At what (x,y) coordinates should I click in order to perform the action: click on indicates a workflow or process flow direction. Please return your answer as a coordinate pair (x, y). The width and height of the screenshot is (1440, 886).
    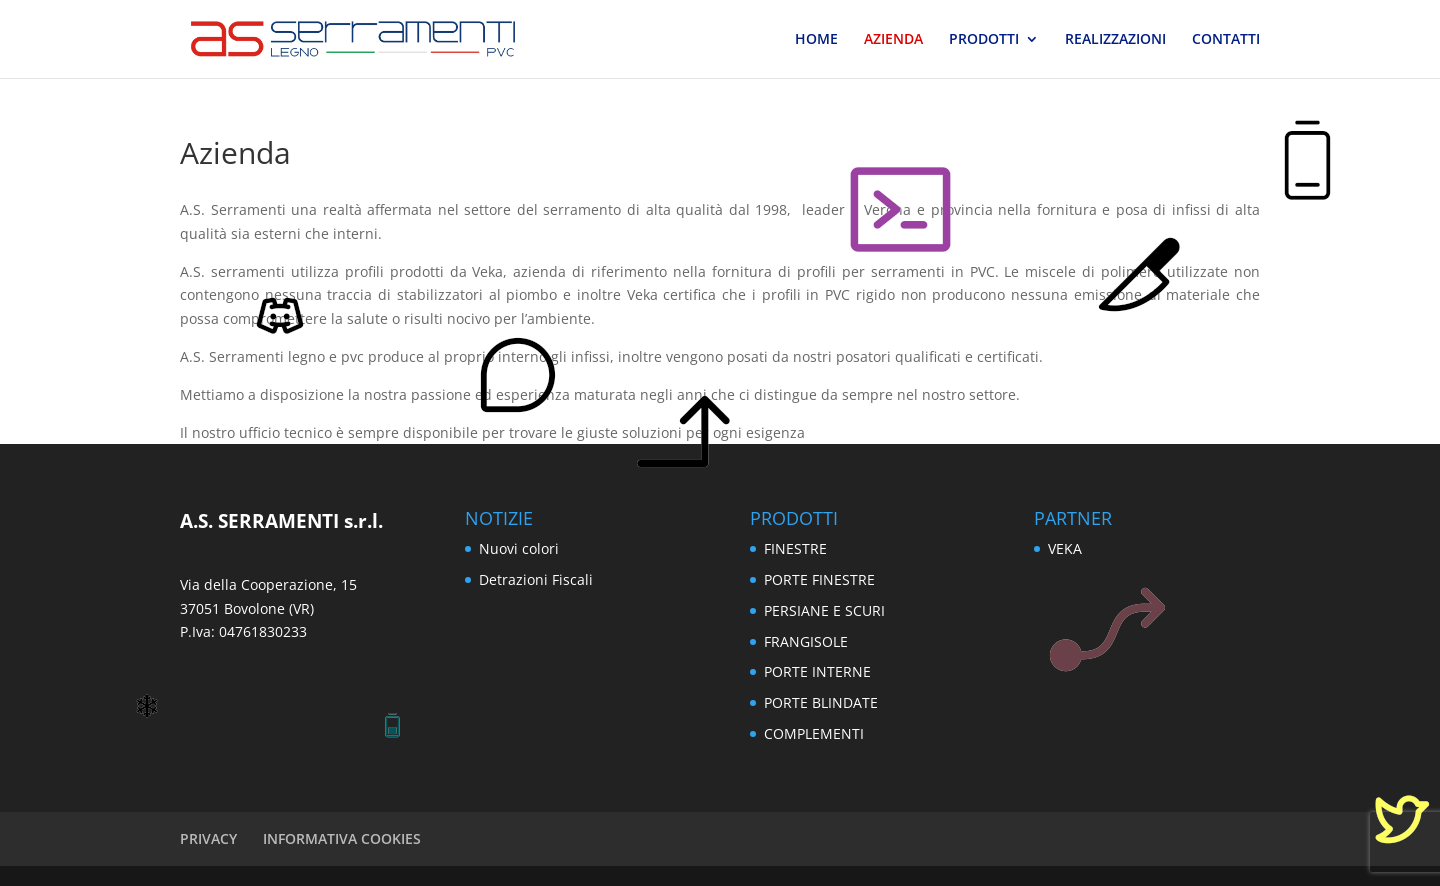
    Looking at the image, I should click on (1105, 631).